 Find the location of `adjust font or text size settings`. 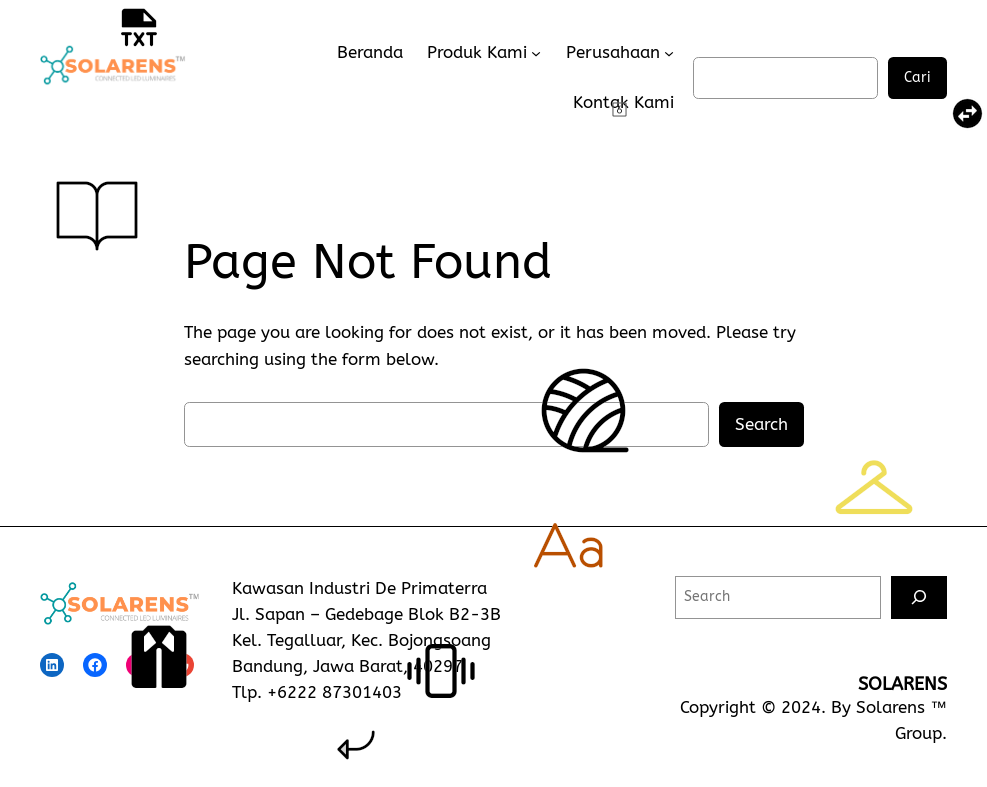

adjust font or text size settings is located at coordinates (569, 546).